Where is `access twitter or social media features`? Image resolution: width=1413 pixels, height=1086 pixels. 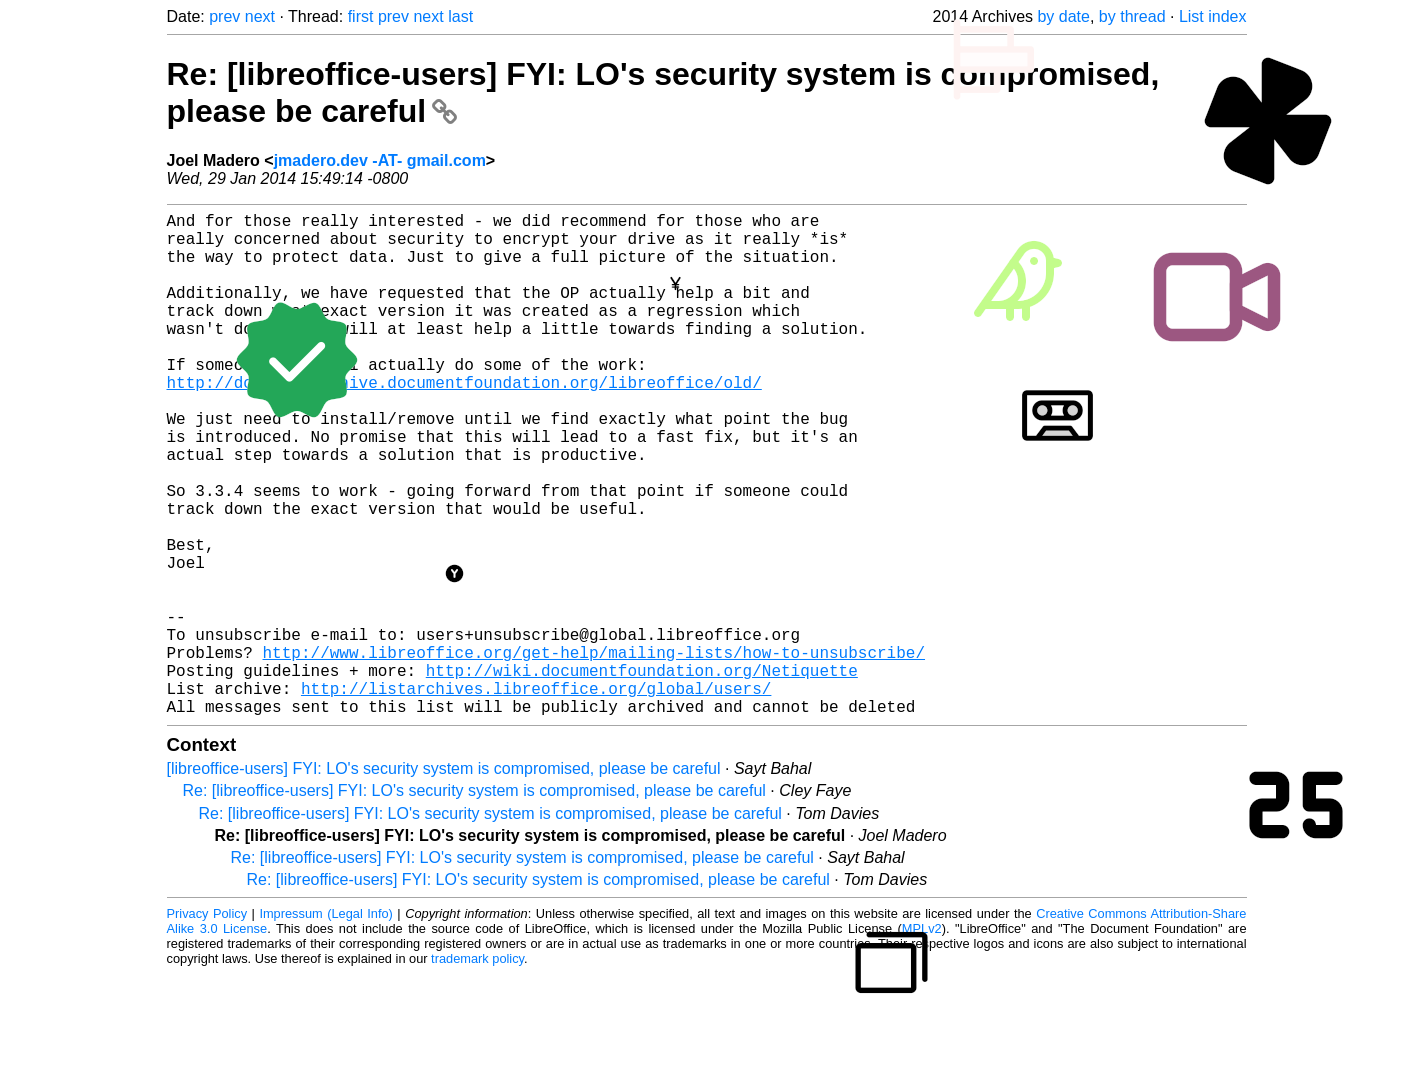 access twitter or social media features is located at coordinates (1018, 281).